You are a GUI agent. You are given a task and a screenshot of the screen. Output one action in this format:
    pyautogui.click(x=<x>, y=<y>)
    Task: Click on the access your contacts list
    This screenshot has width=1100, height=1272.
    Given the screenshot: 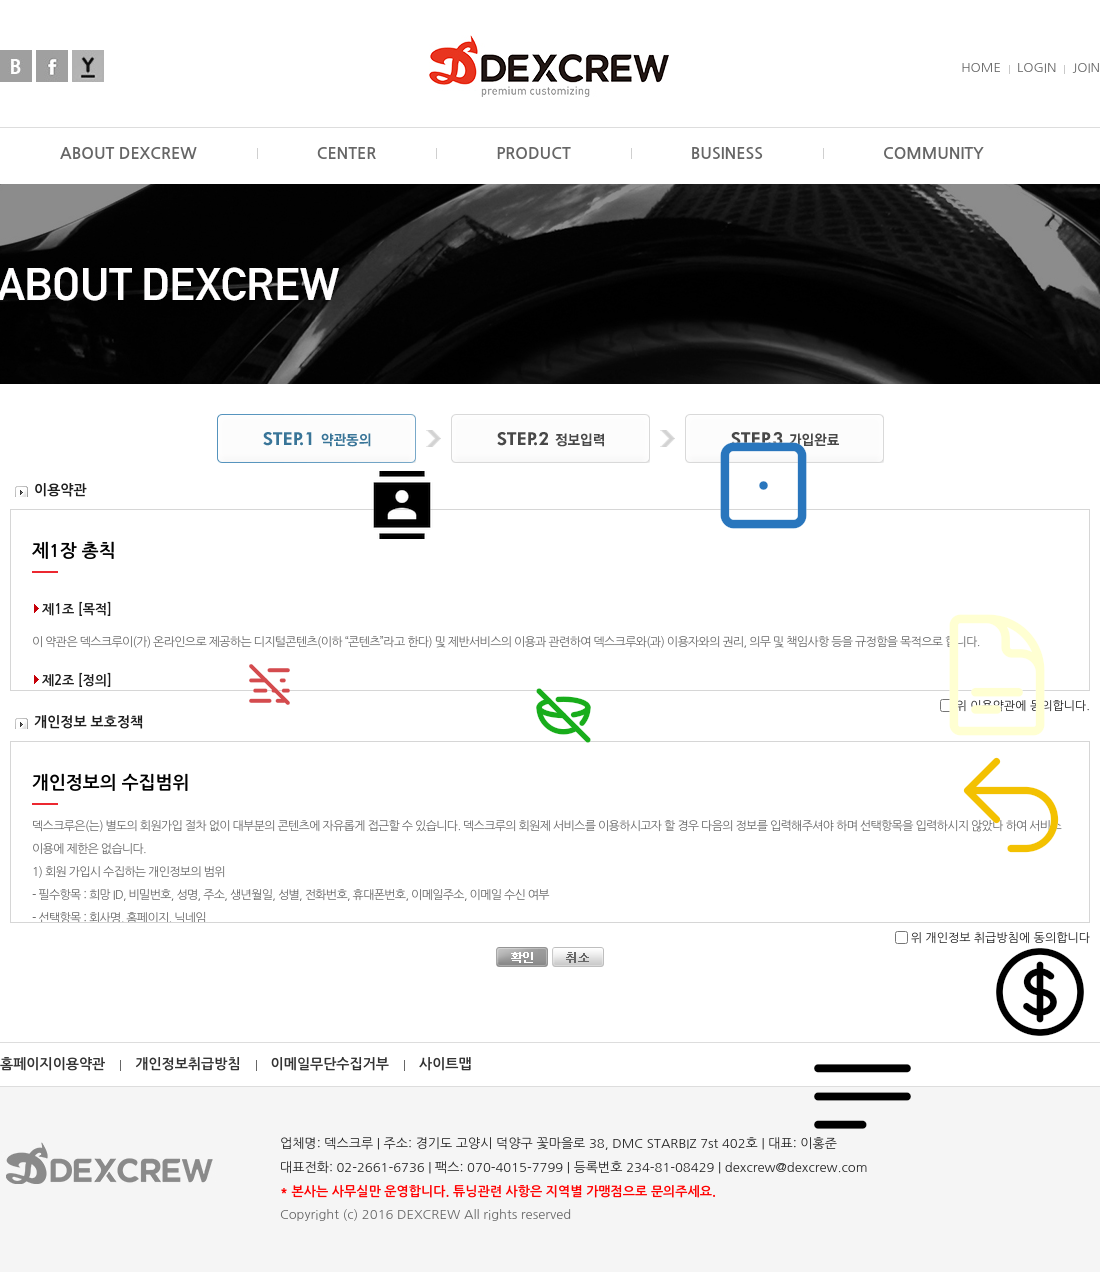 What is the action you would take?
    pyautogui.click(x=402, y=505)
    